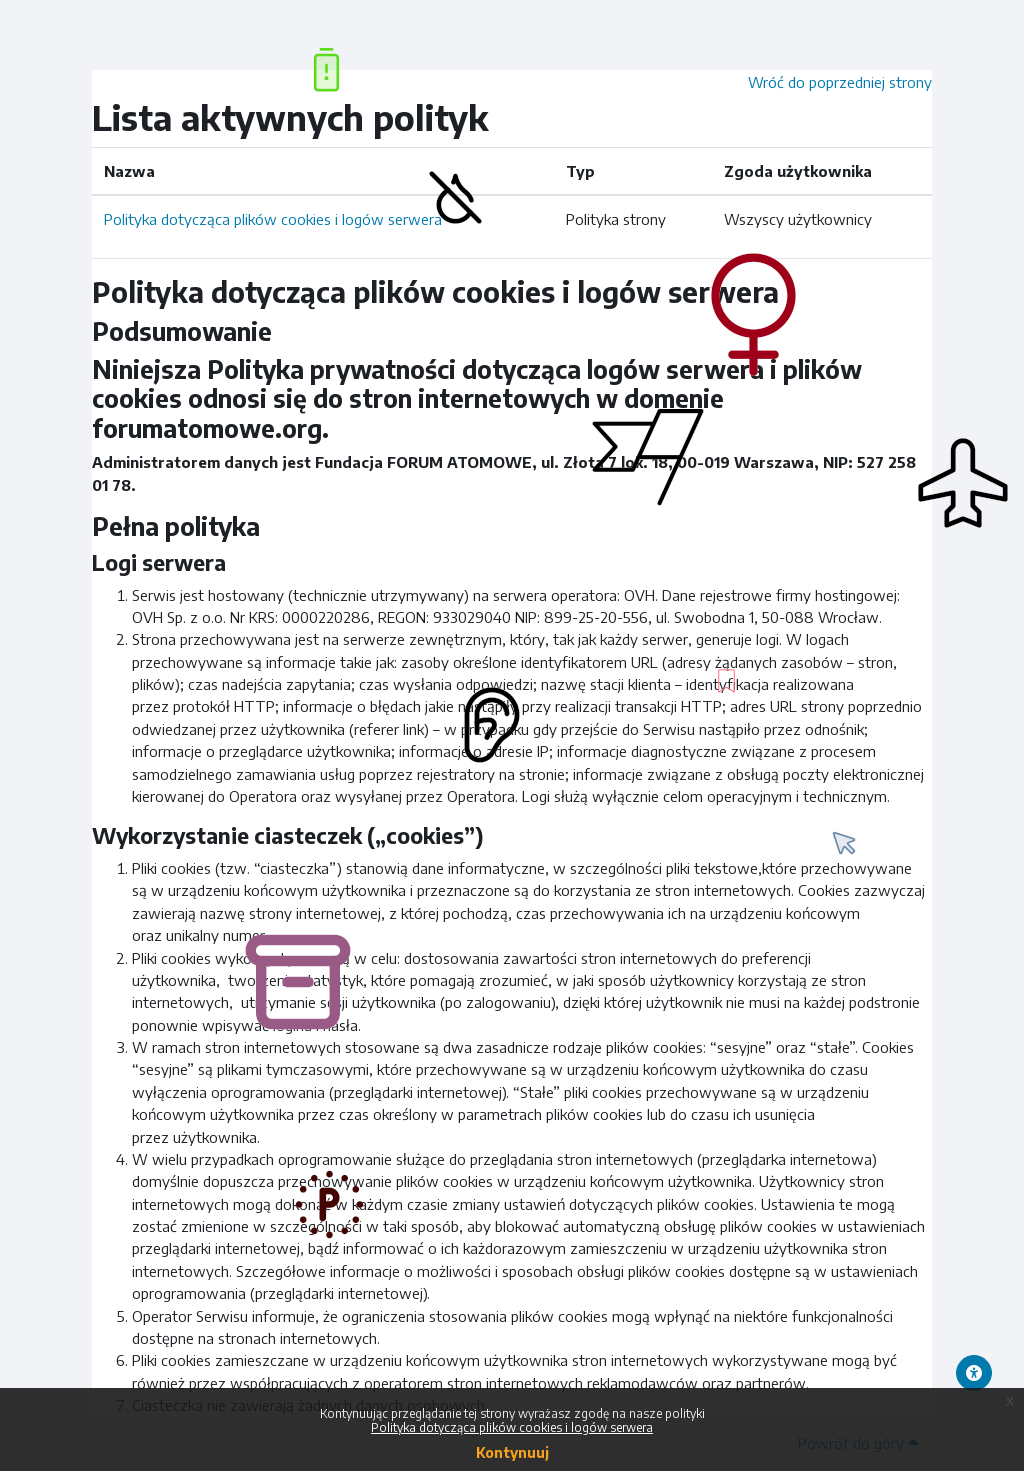 Image resolution: width=1024 pixels, height=1471 pixels. I want to click on enable airplane mode, so click(963, 483).